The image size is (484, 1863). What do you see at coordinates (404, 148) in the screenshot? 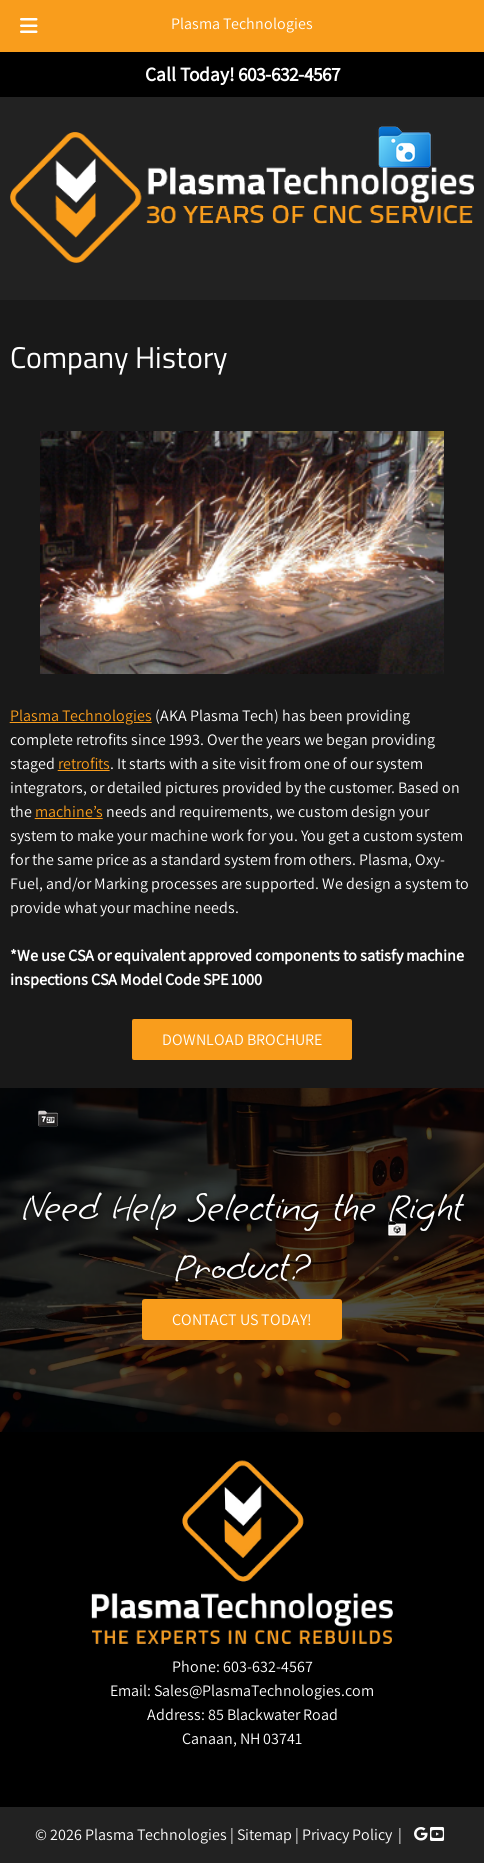
I see `folder containing NuGet packages` at bounding box center [404, 148].